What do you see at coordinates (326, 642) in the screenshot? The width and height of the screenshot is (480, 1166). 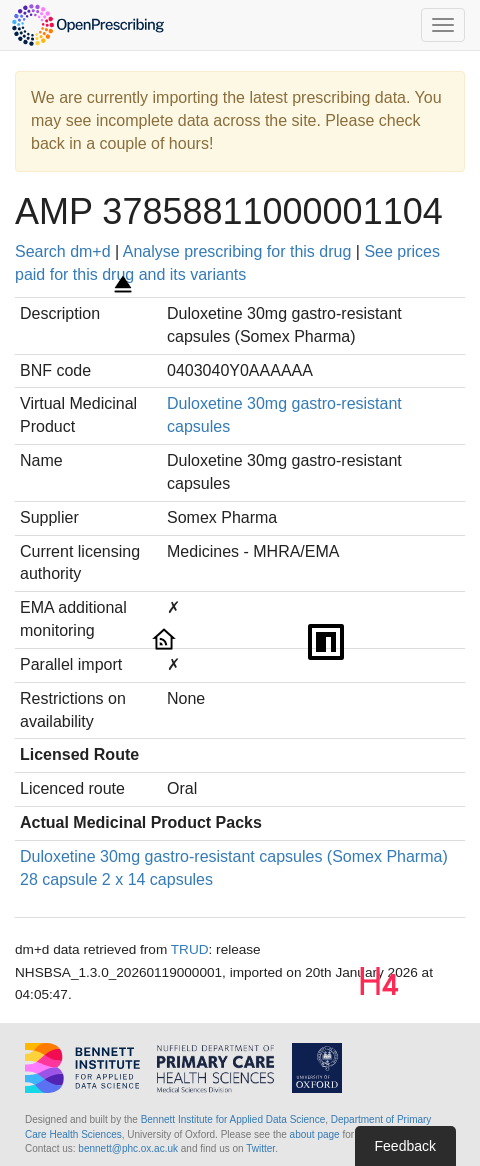 I see `npm package registry logo` at bounding box center [326, 642].